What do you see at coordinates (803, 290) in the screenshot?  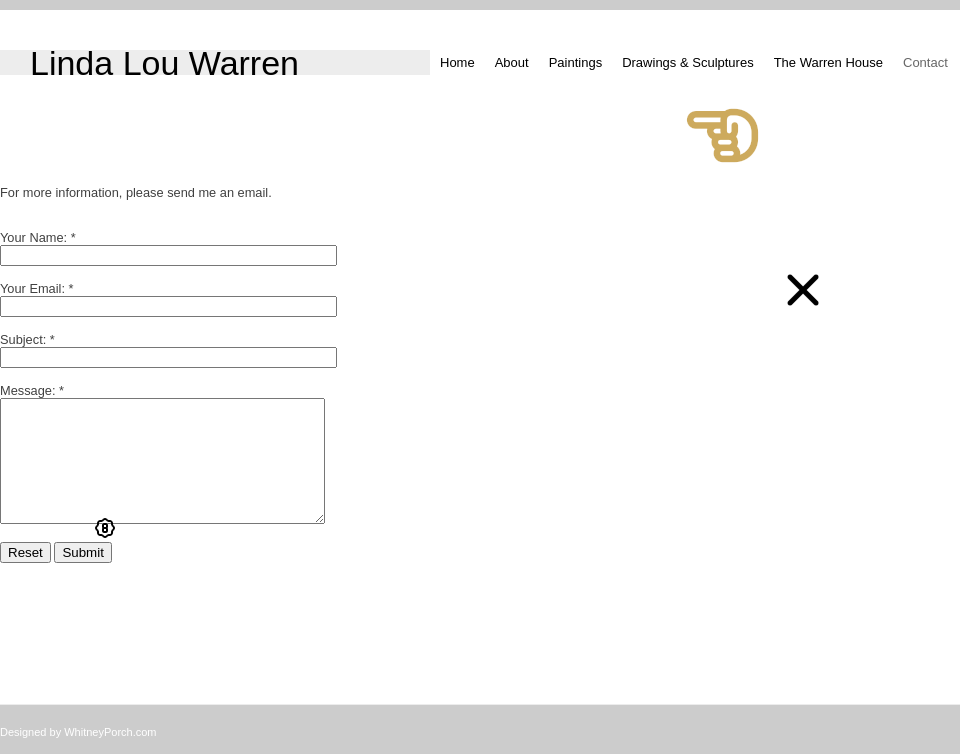 I see `close or dismiss a dialog` at bounding box center [803, 290].